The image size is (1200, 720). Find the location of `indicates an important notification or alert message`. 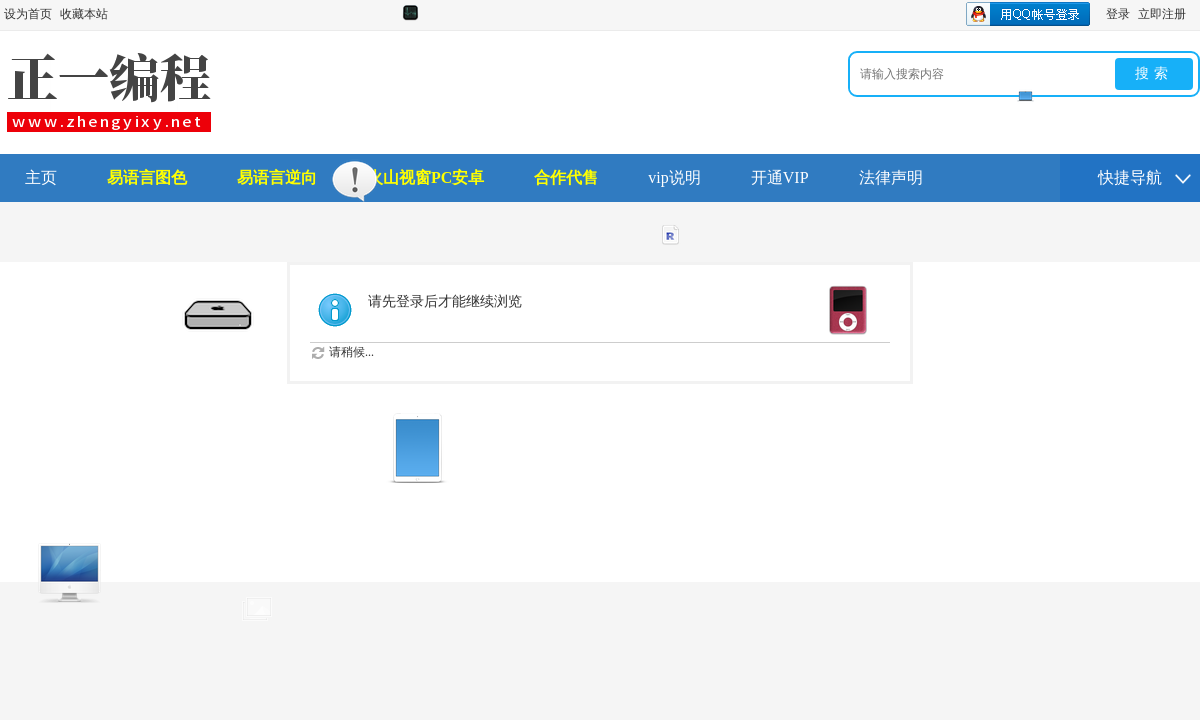

indicates an important notification or alert message is located at coordinates (355, 180).